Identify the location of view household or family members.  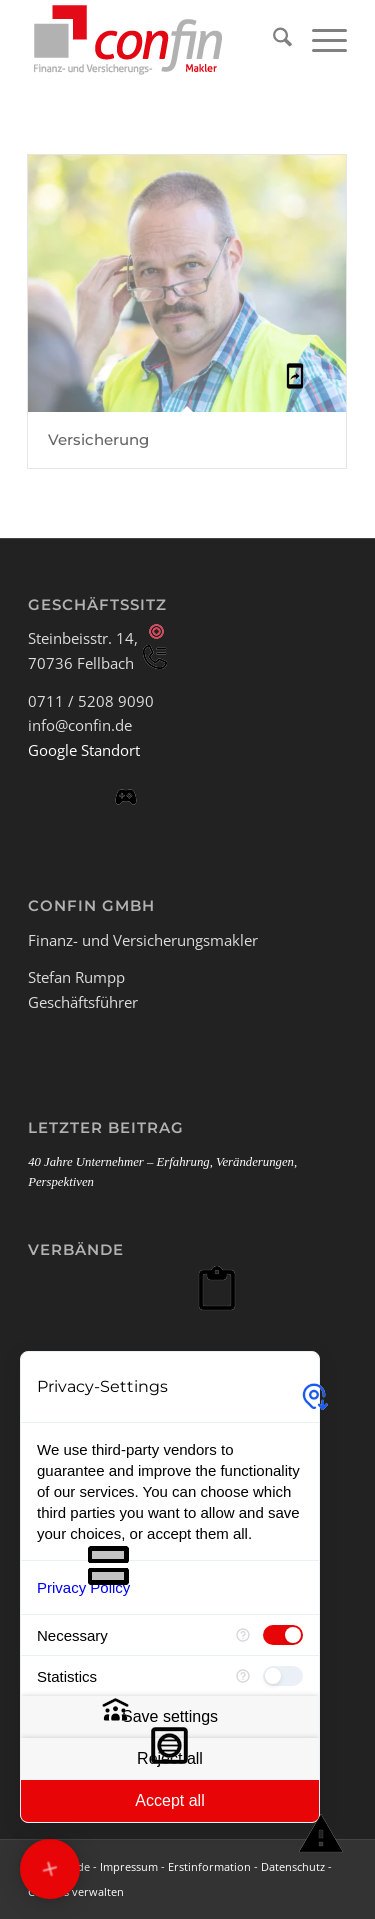
(115, 1710).